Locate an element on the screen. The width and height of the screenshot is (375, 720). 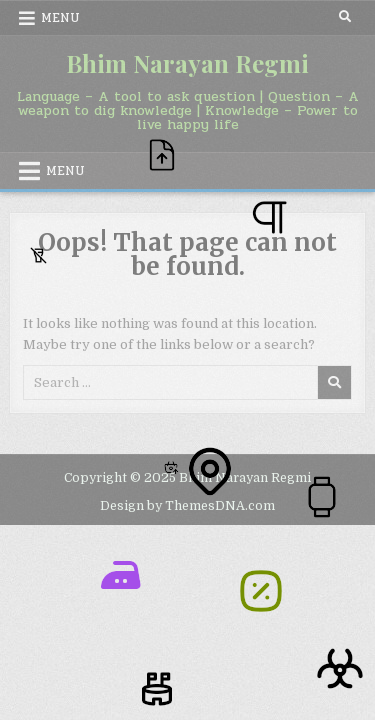
upload a document or file is located at coordinates (162, 155).